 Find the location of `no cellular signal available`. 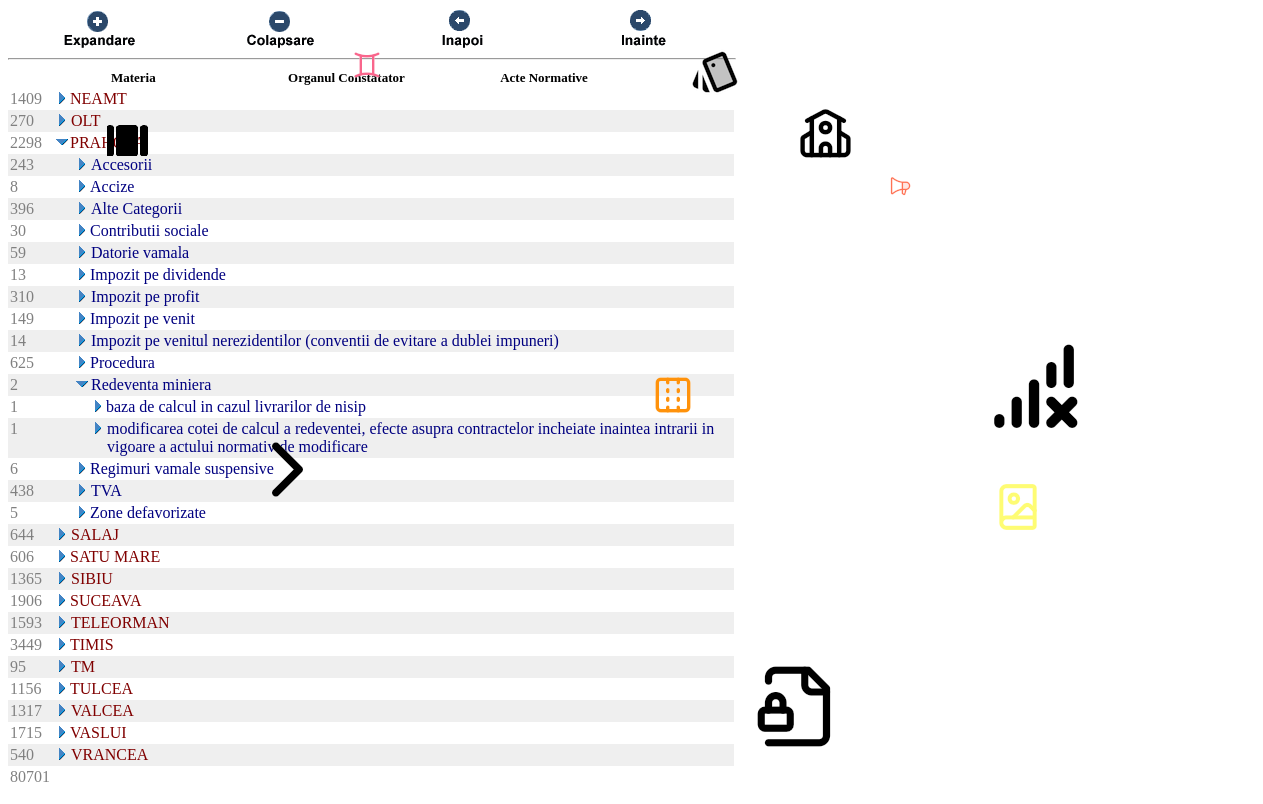

no cellular signal available is located at coordinates (1037, 391).